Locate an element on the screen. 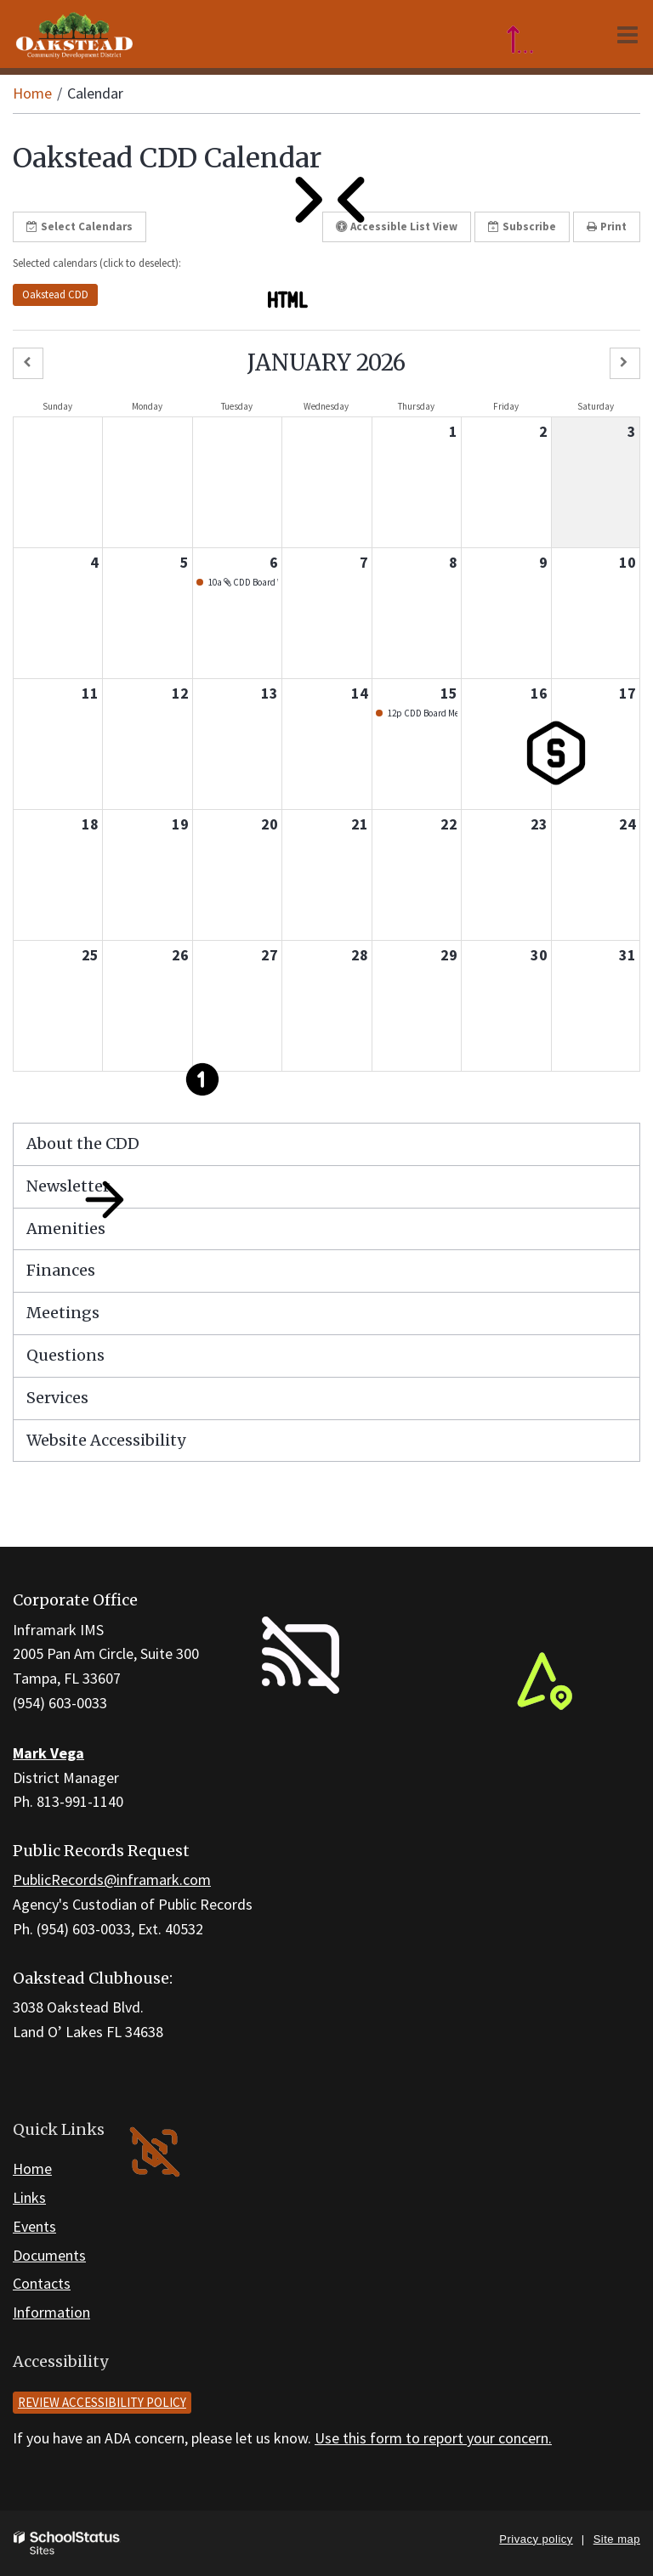  indicates HTML file type or format is located at coordinates (287, 299).